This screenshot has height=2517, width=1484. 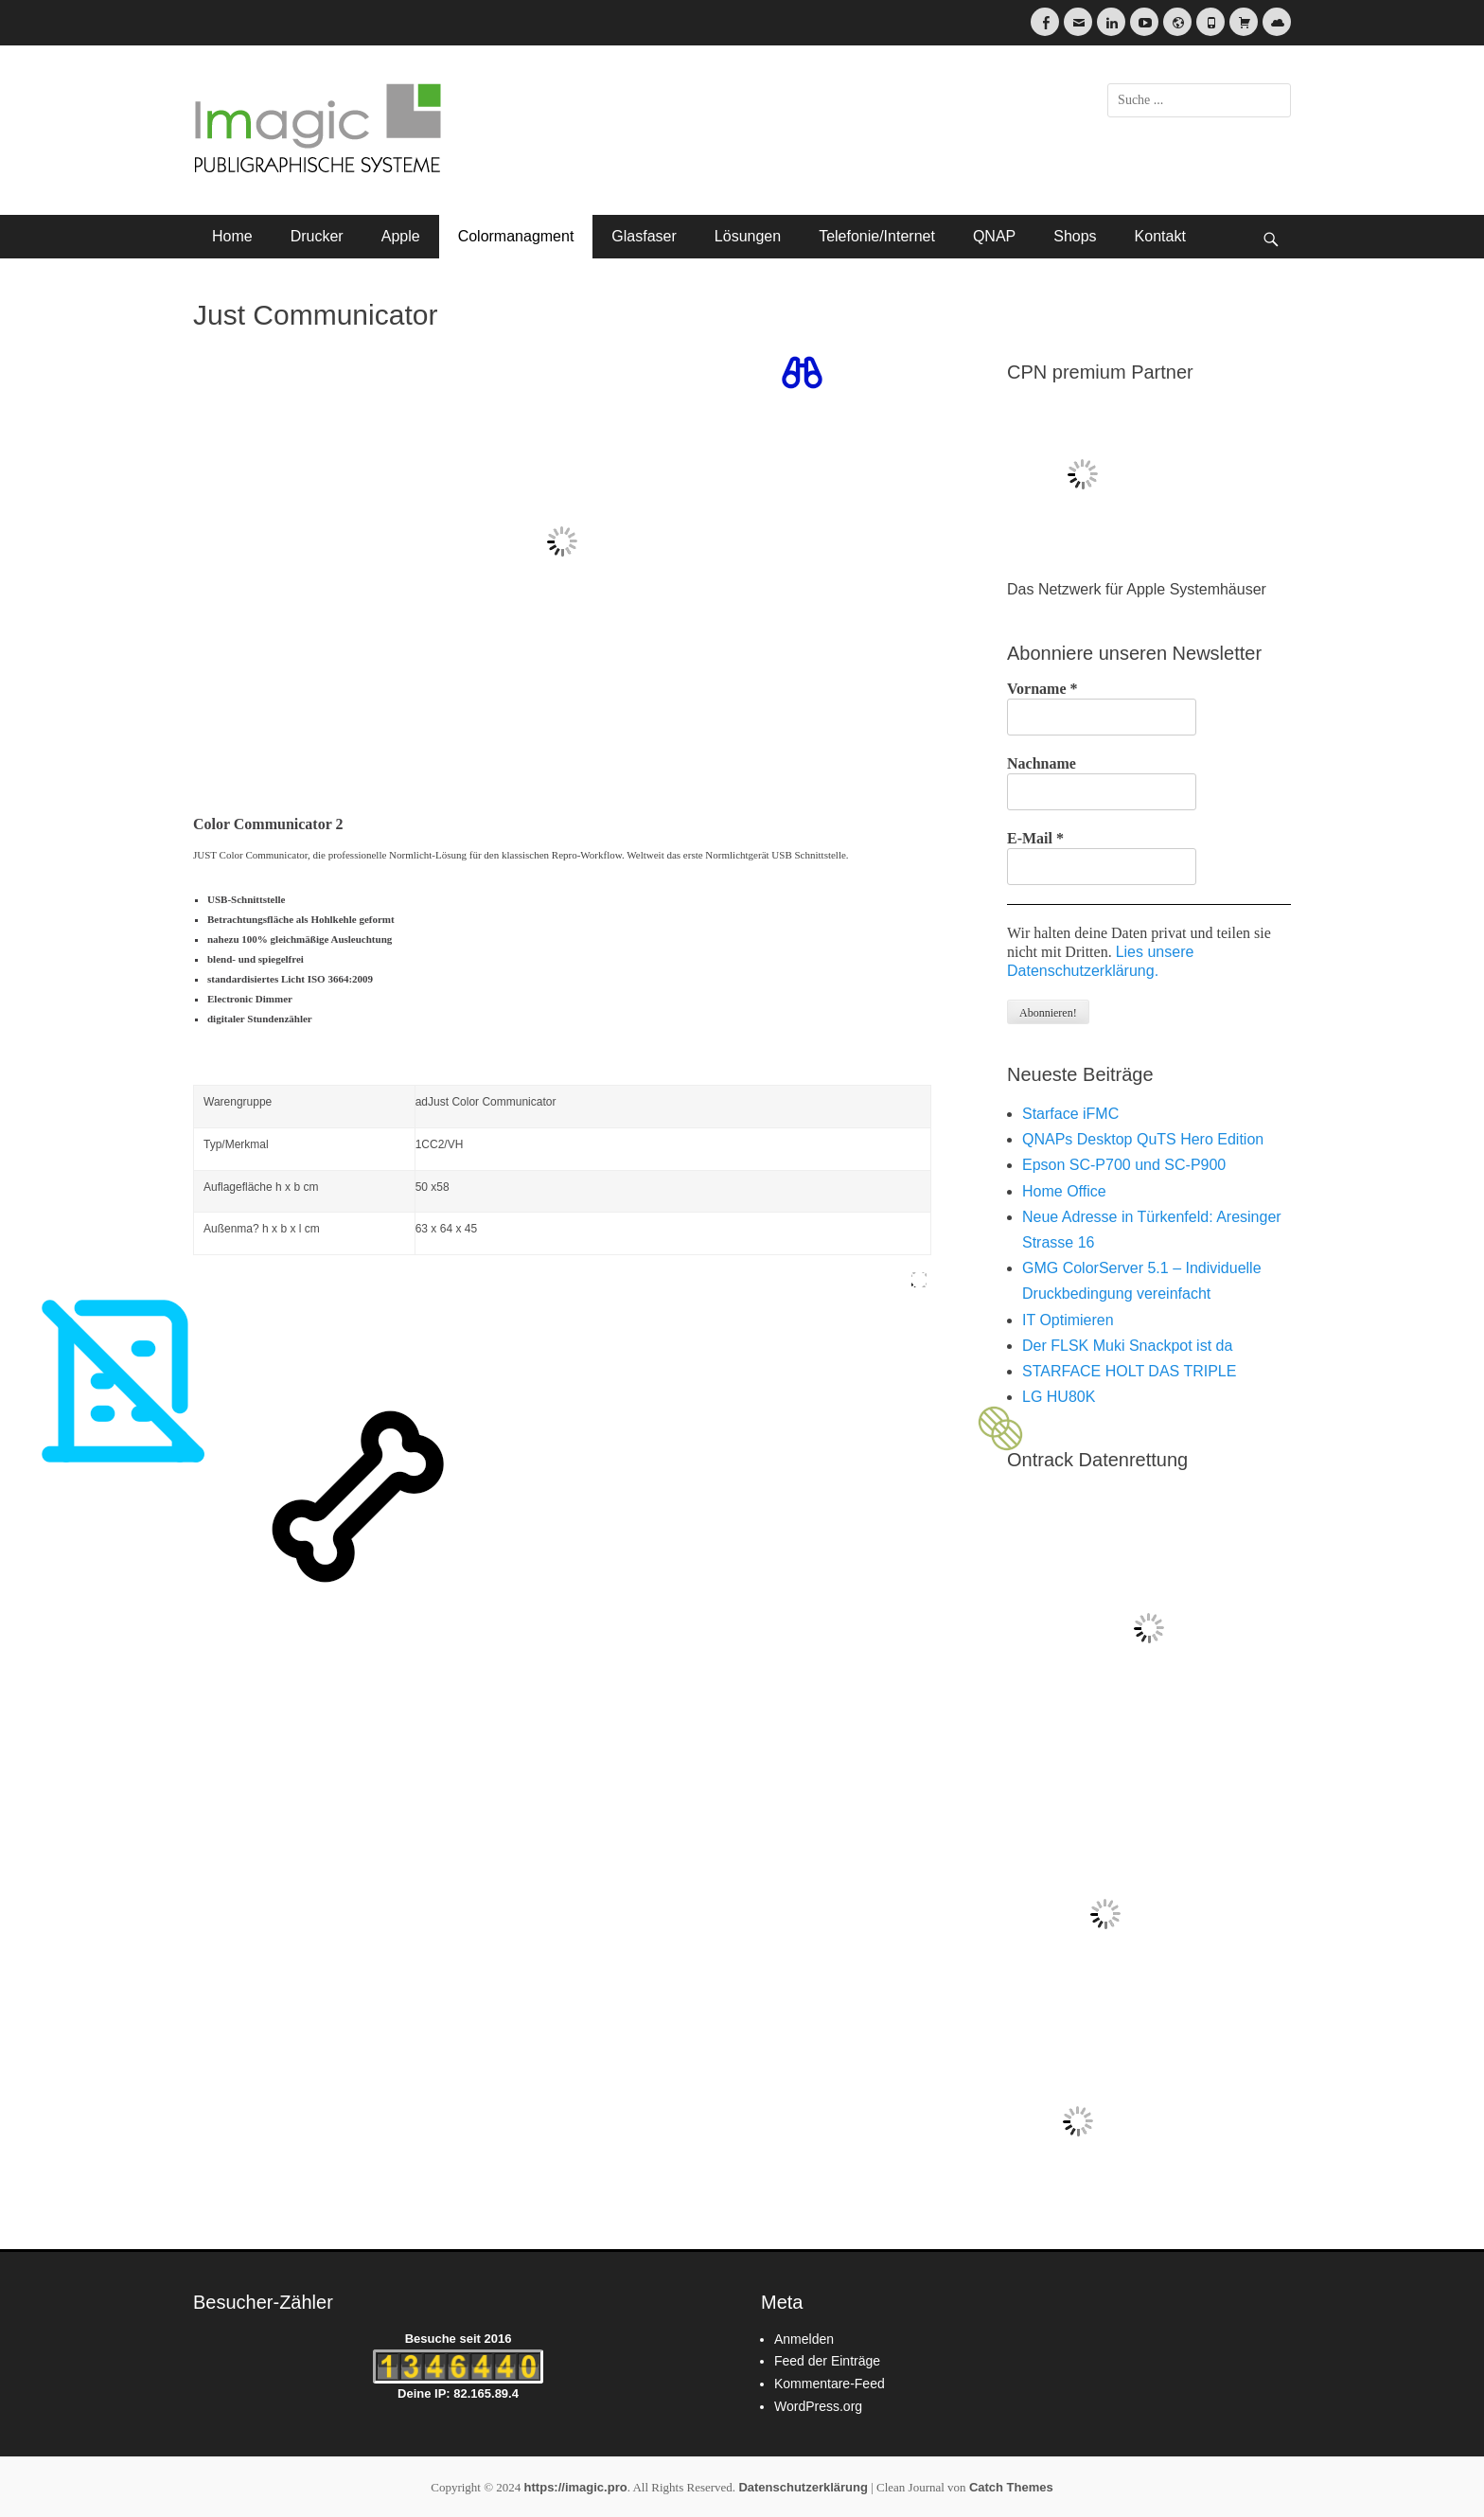 I want to click on merge or combine selected elements, so click(x=1000, y=1428).